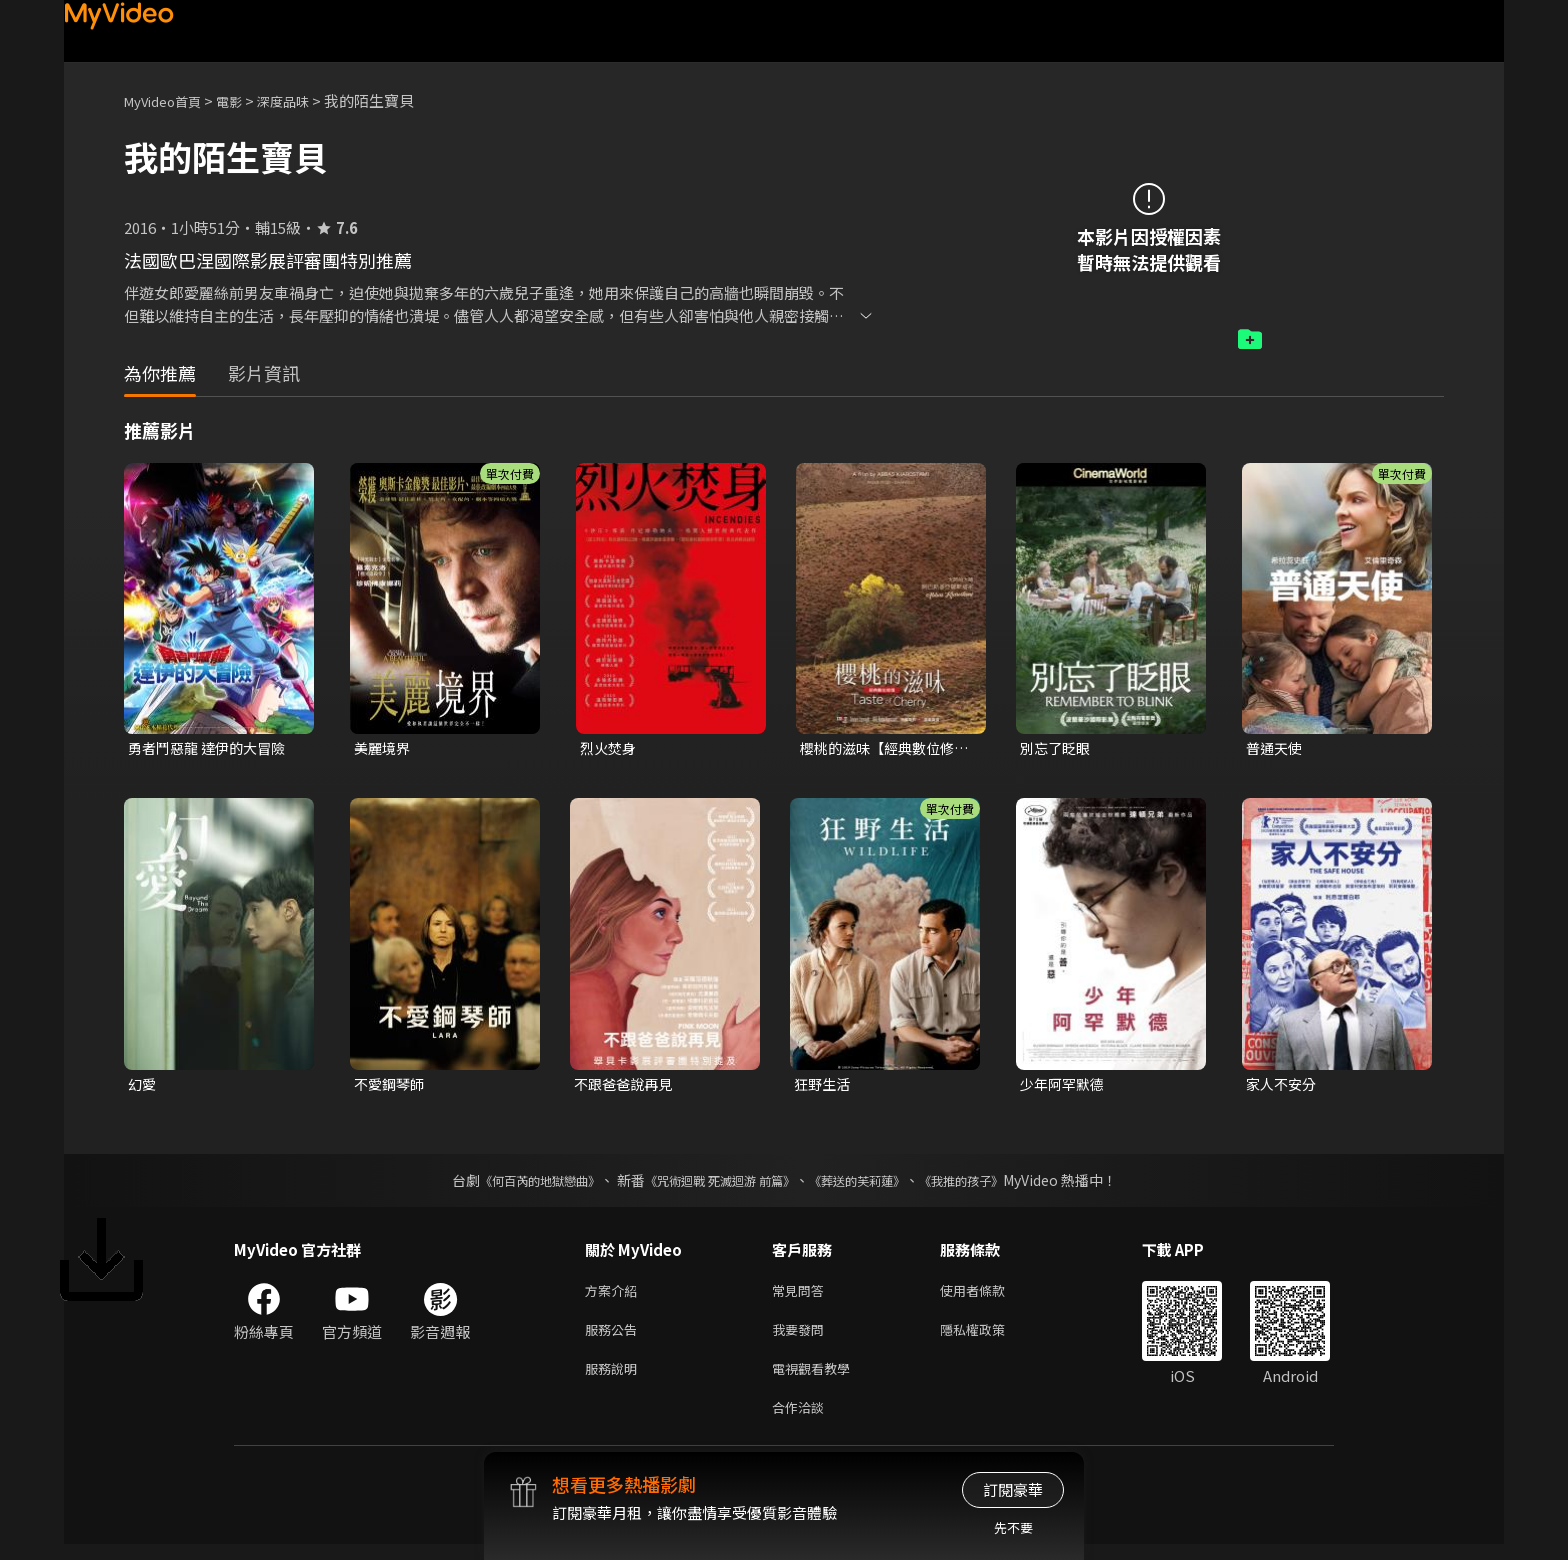 The image size is (1568, 1560). What do you see at coordinates (101, 1259) in the screenshot?
I see `download file to device` at bounding box center [101, 1259].